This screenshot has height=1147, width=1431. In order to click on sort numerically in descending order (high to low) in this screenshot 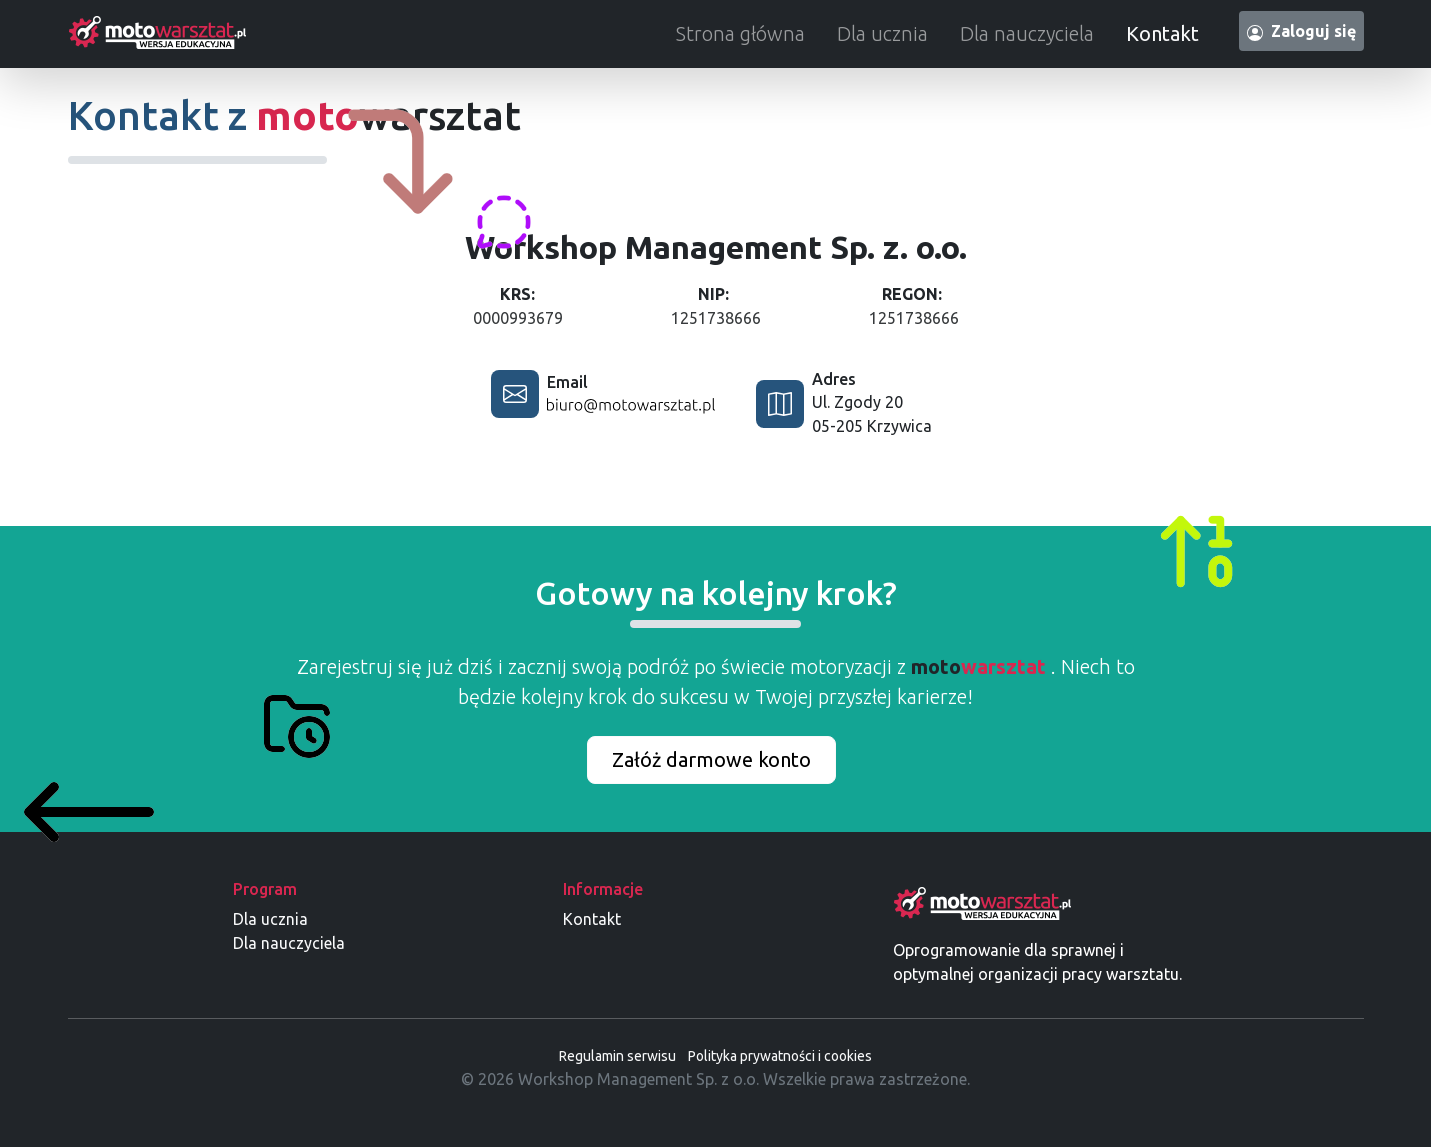, I will do `click(1200, 551)`.